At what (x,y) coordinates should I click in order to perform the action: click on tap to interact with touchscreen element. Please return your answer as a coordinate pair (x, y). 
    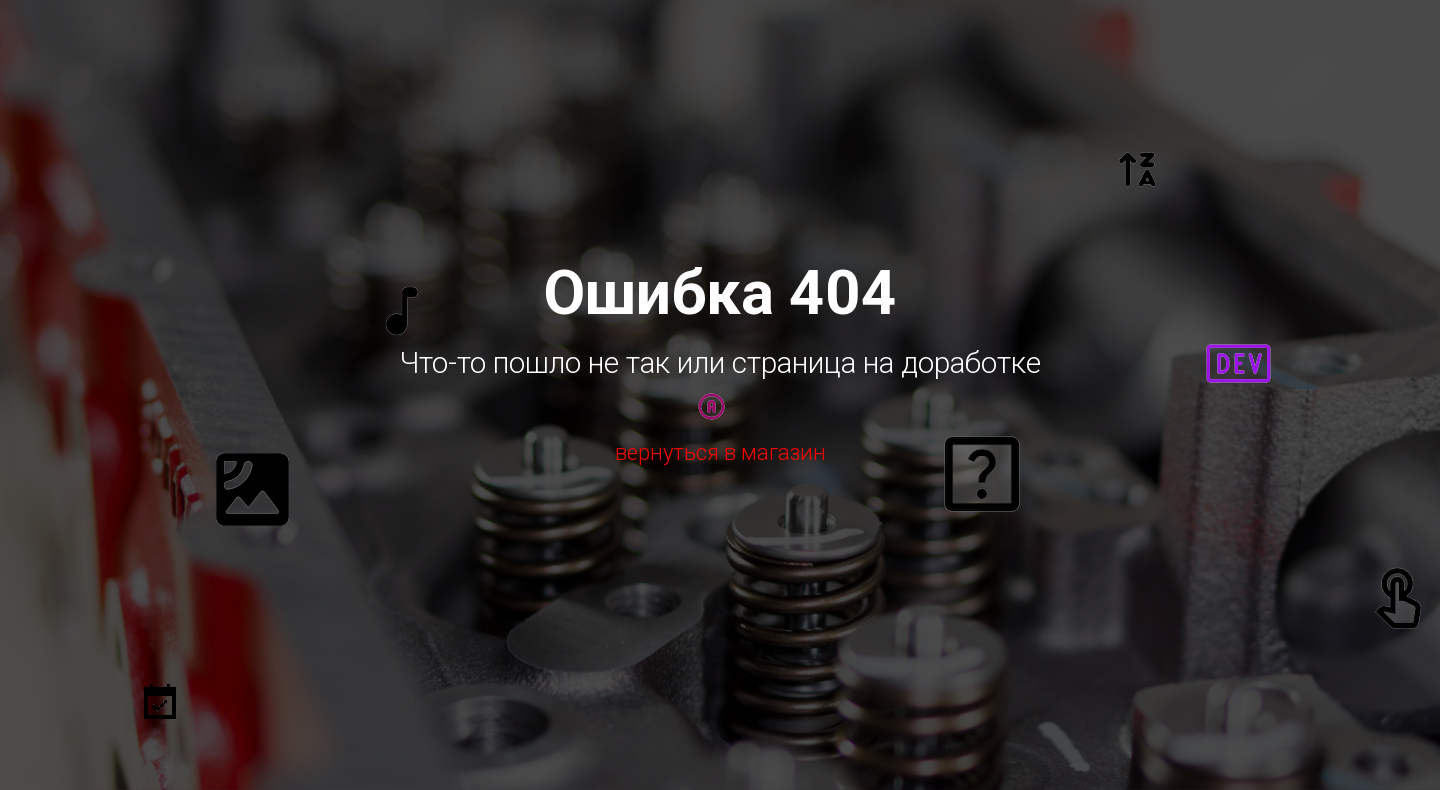
    Looking at the image, I should click on (1398, 599).